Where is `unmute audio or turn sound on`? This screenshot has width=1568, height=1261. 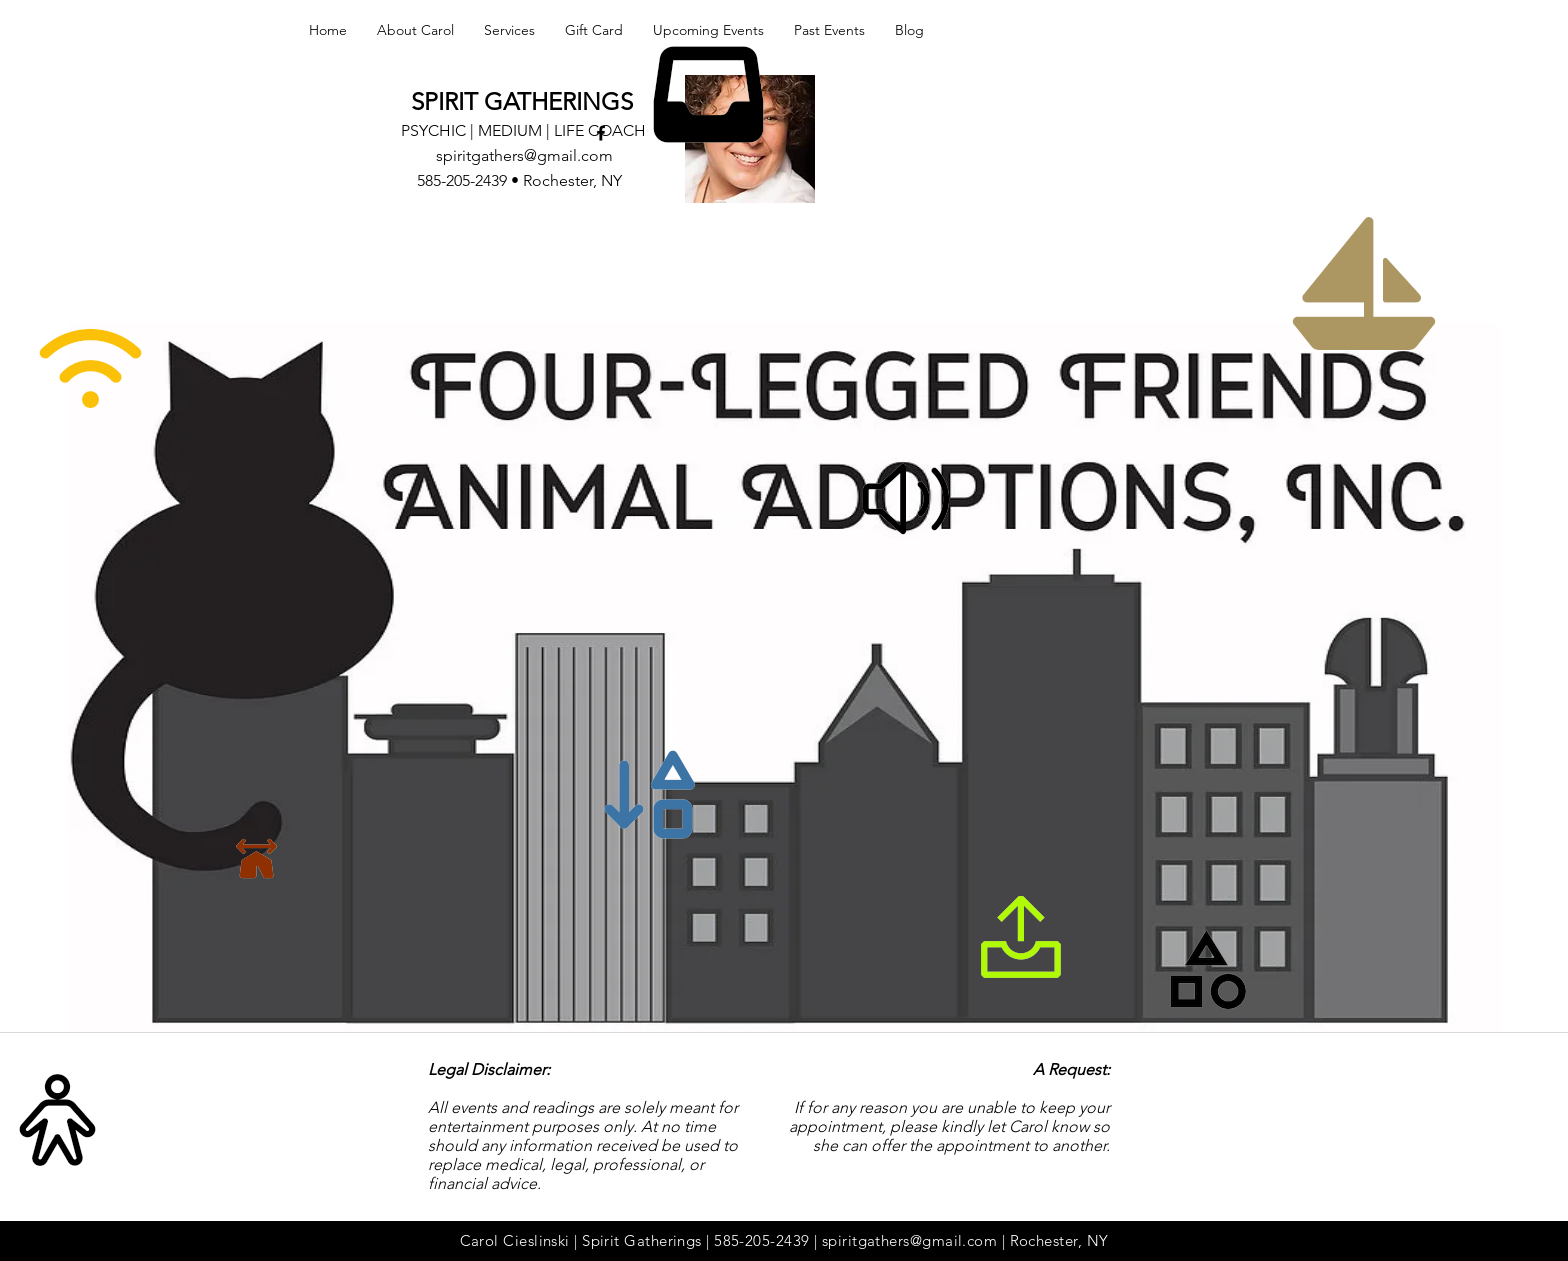
unmute audio or turn sound on is located at coordinates (906, 499).